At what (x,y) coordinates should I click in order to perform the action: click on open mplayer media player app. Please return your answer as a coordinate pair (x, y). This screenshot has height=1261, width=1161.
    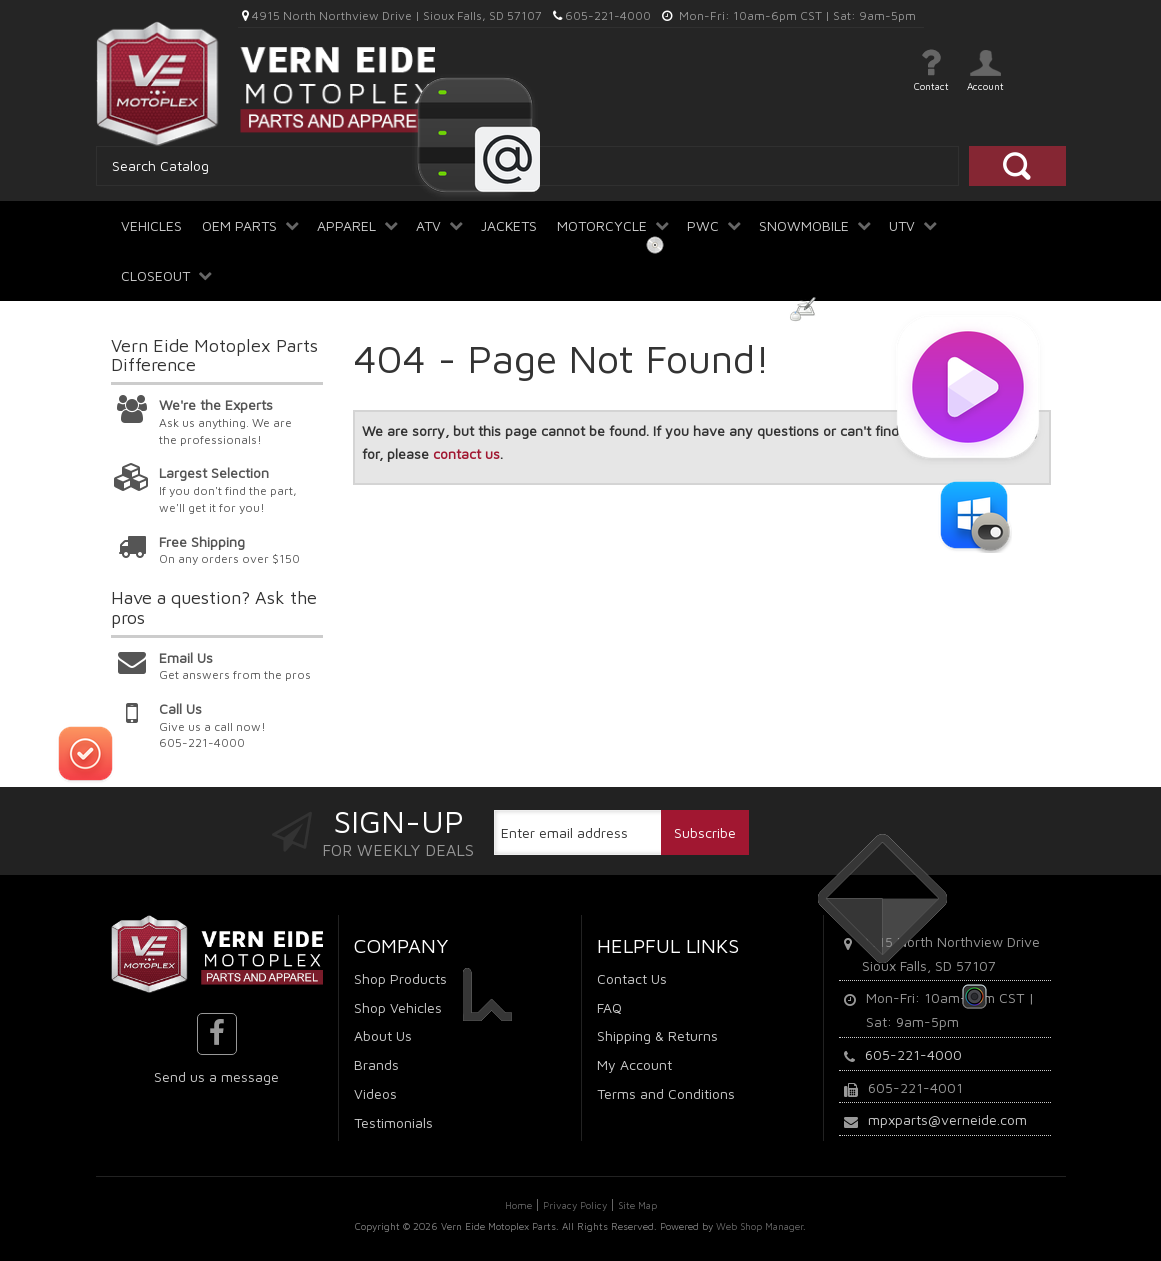
    Looking at the image, I should click on (968, 387).